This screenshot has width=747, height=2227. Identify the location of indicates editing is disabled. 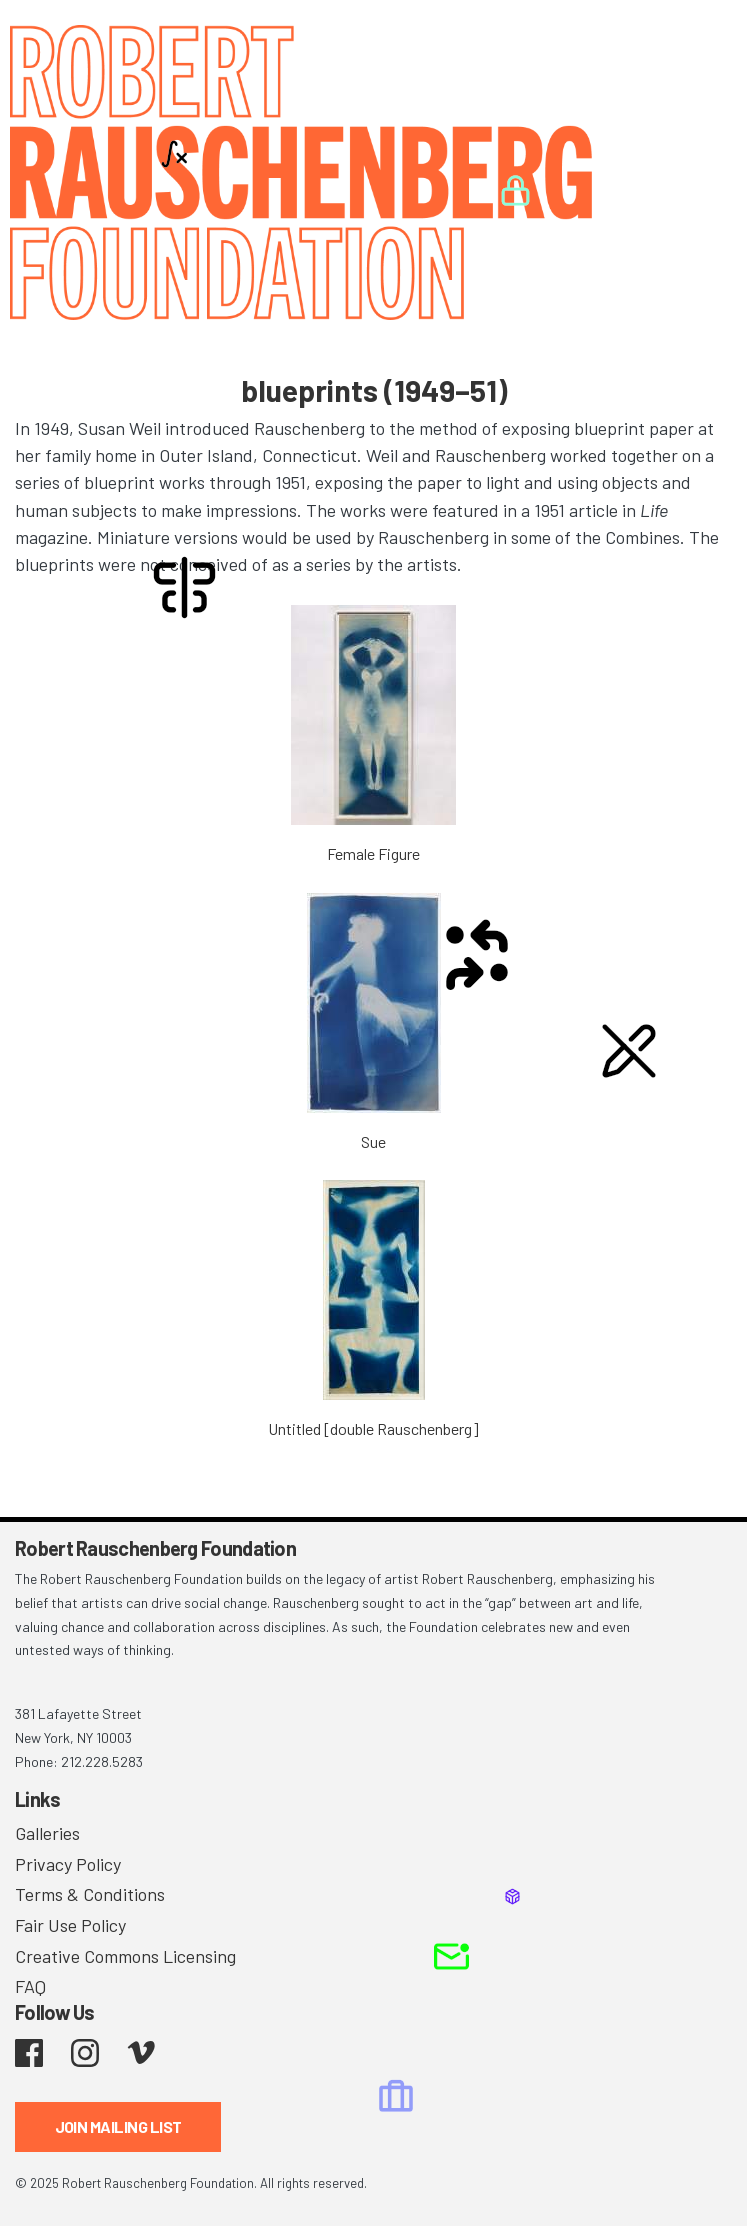
(629, 1051).